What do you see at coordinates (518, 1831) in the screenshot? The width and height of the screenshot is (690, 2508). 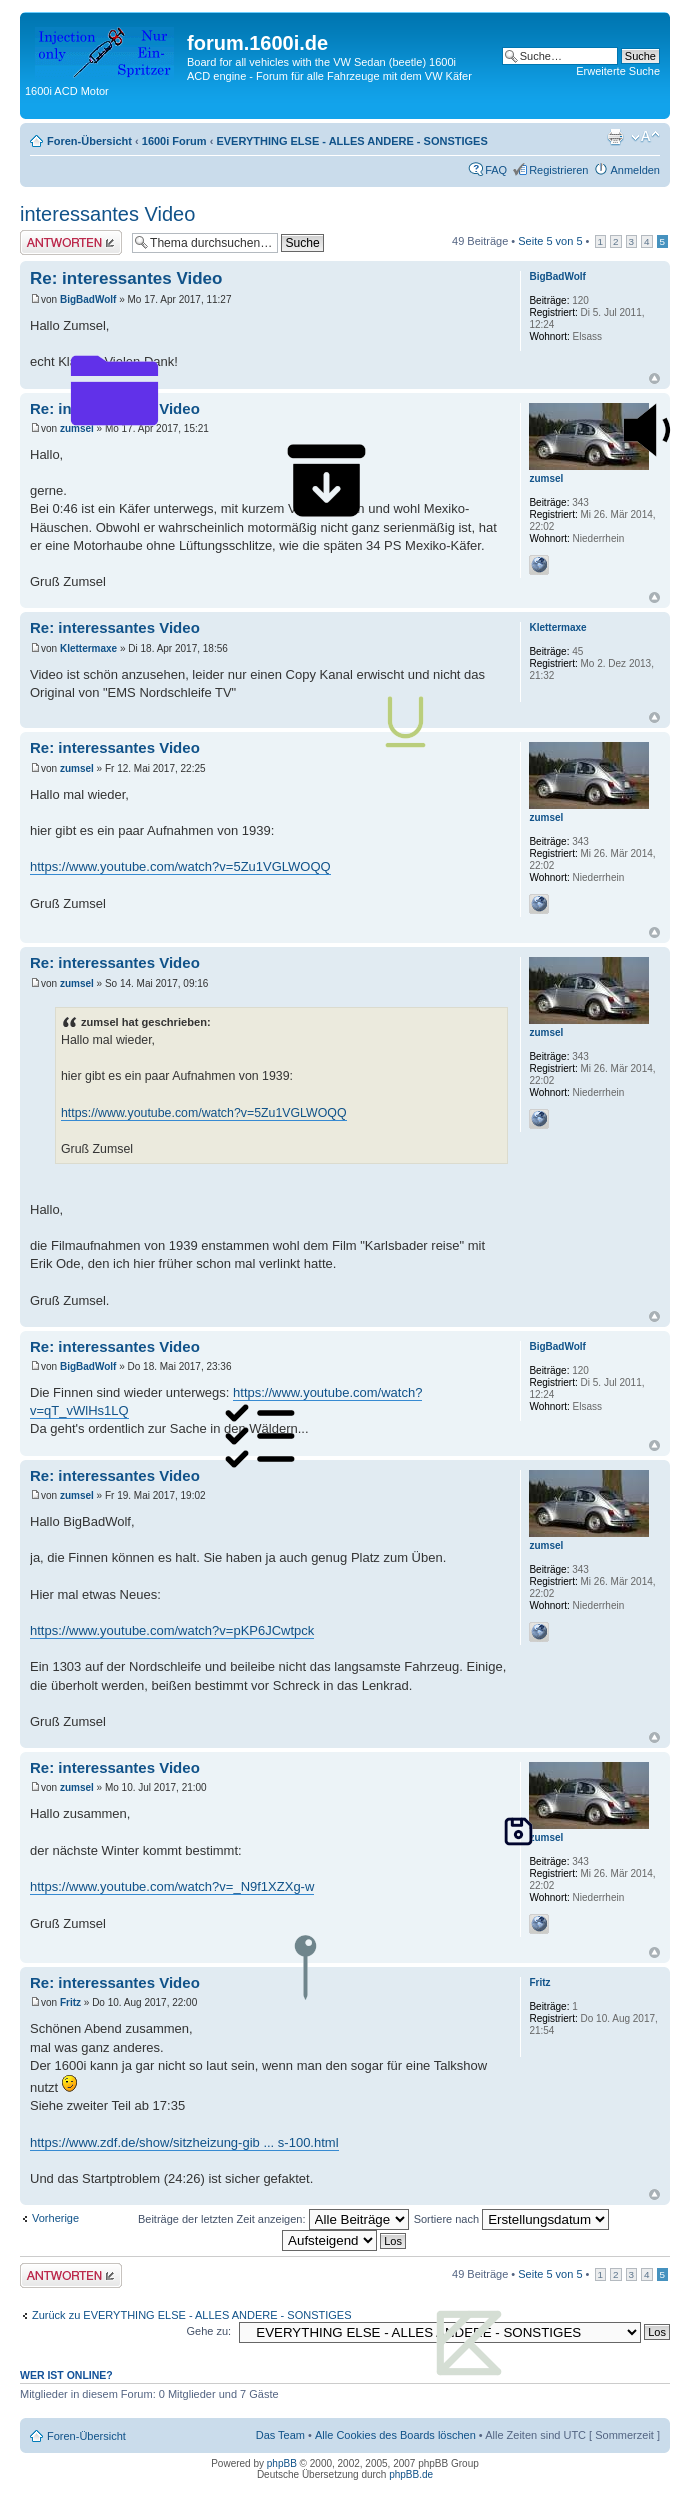 I see `save current file or document` at bounding box center [518, 1831].